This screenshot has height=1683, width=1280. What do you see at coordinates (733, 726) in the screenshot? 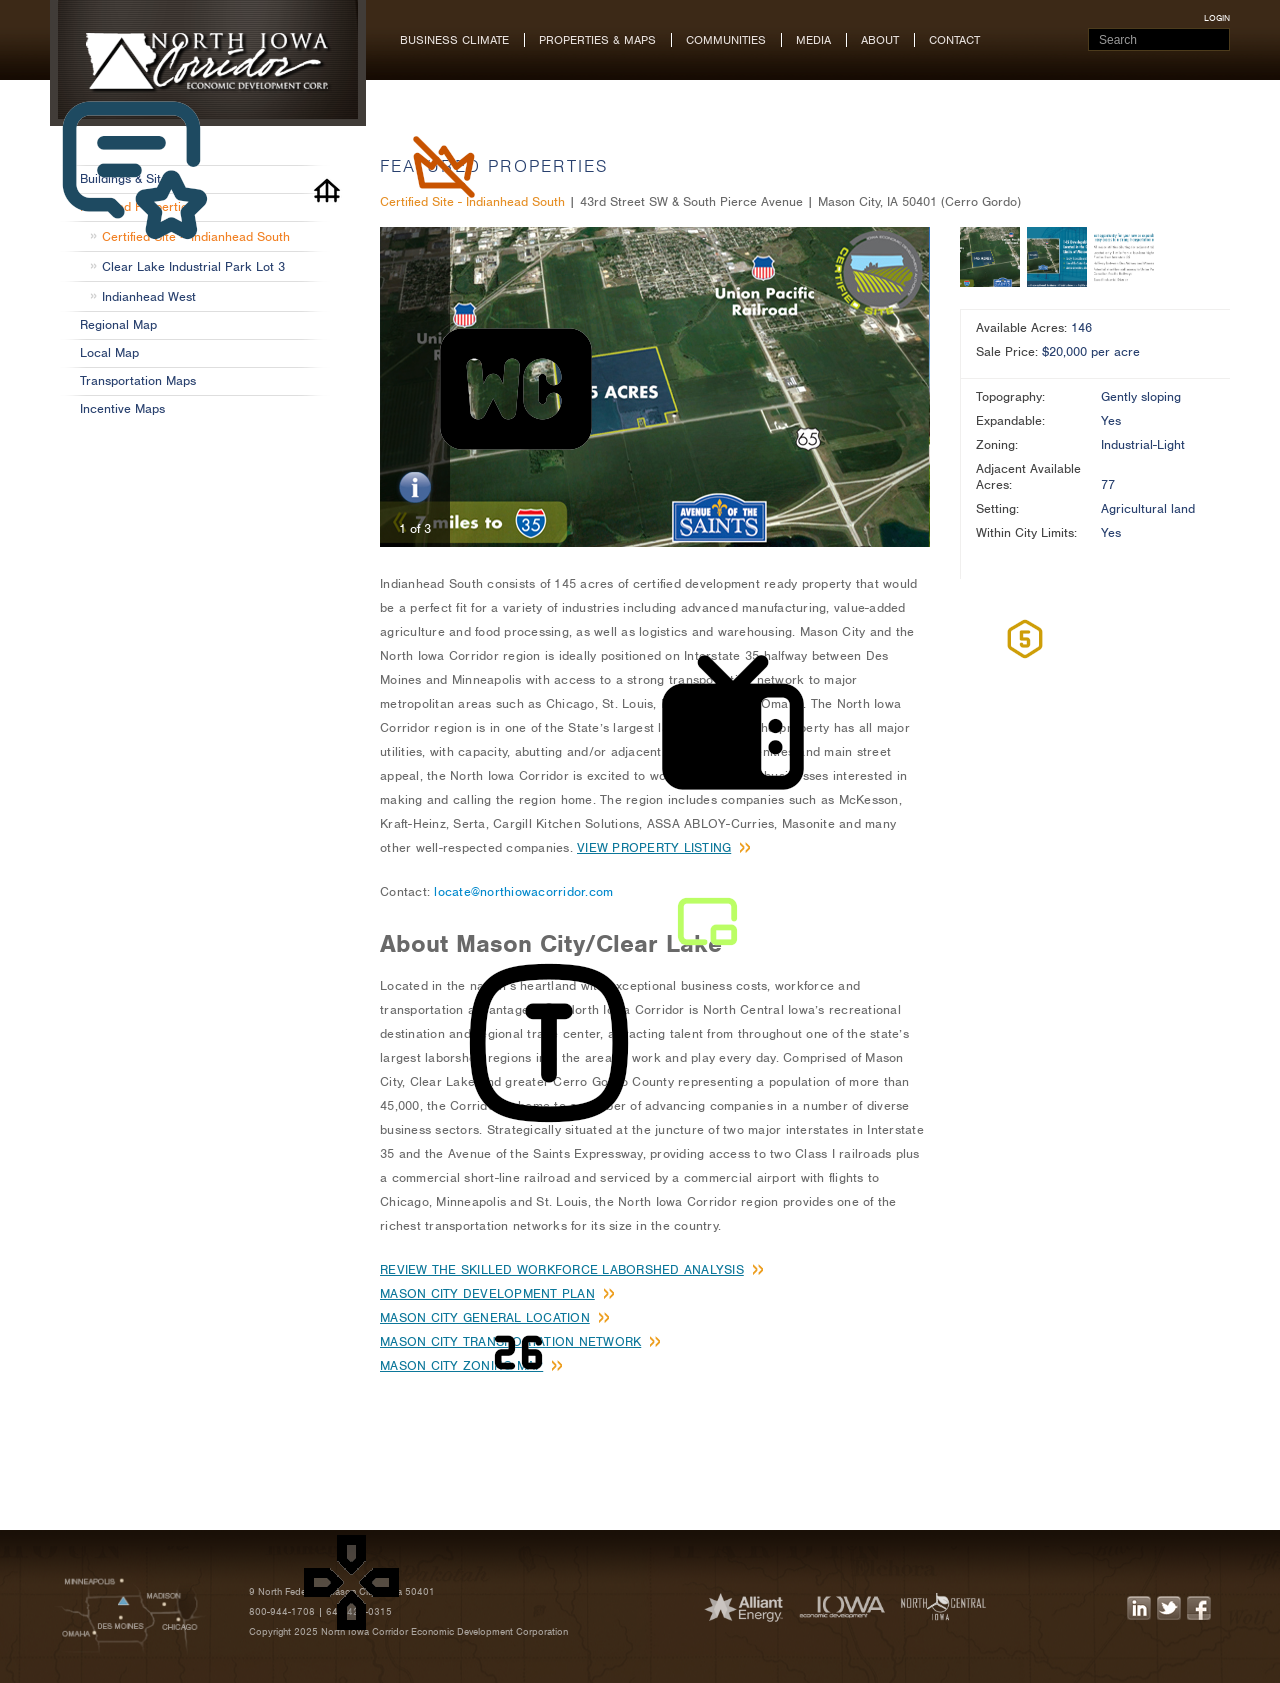
I see `access classic TV or broadcast content` at bounding box center [733, 726].